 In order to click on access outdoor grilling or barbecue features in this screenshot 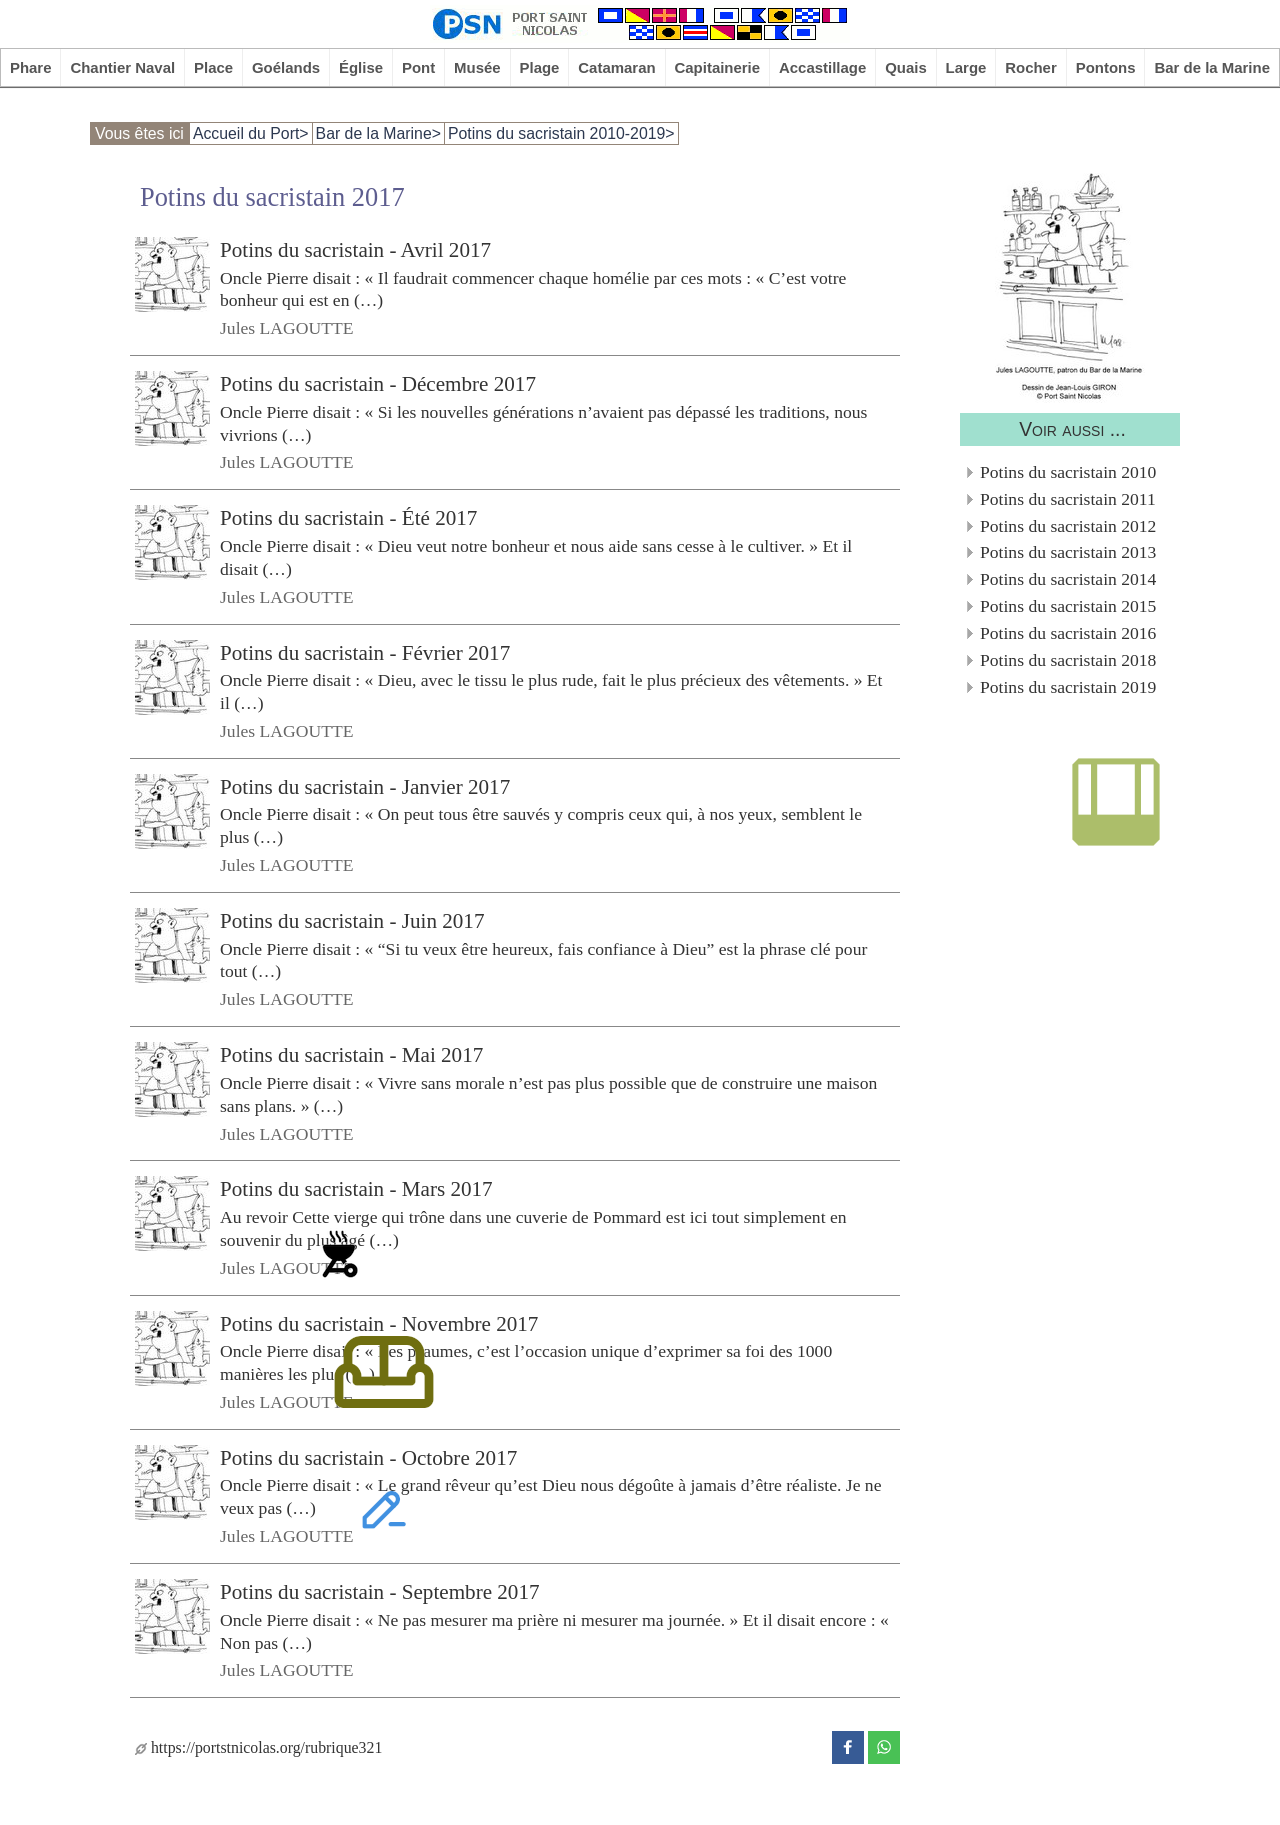, I will do `click(339, 1254)`.